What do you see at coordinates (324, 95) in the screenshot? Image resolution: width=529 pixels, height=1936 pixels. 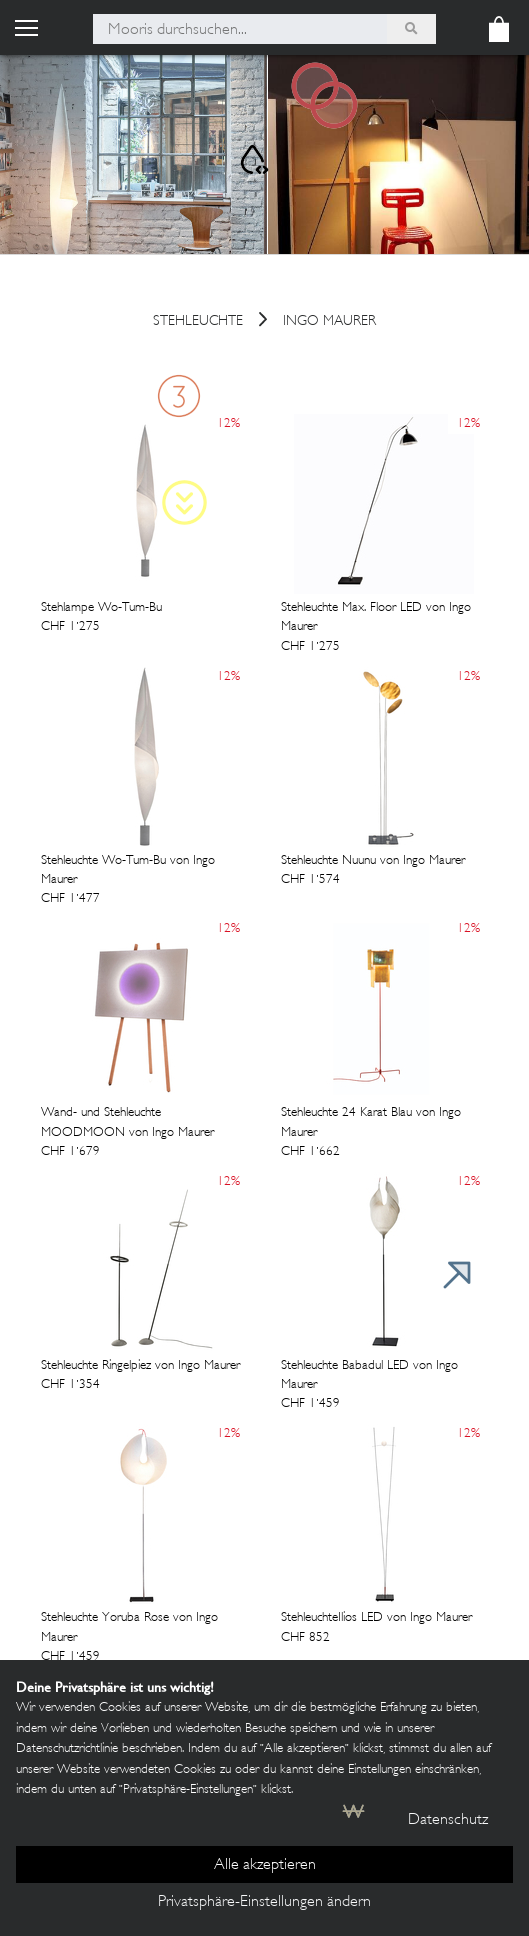 I see `exclude overlapping elements from selection` at bounding box center [324, 95].